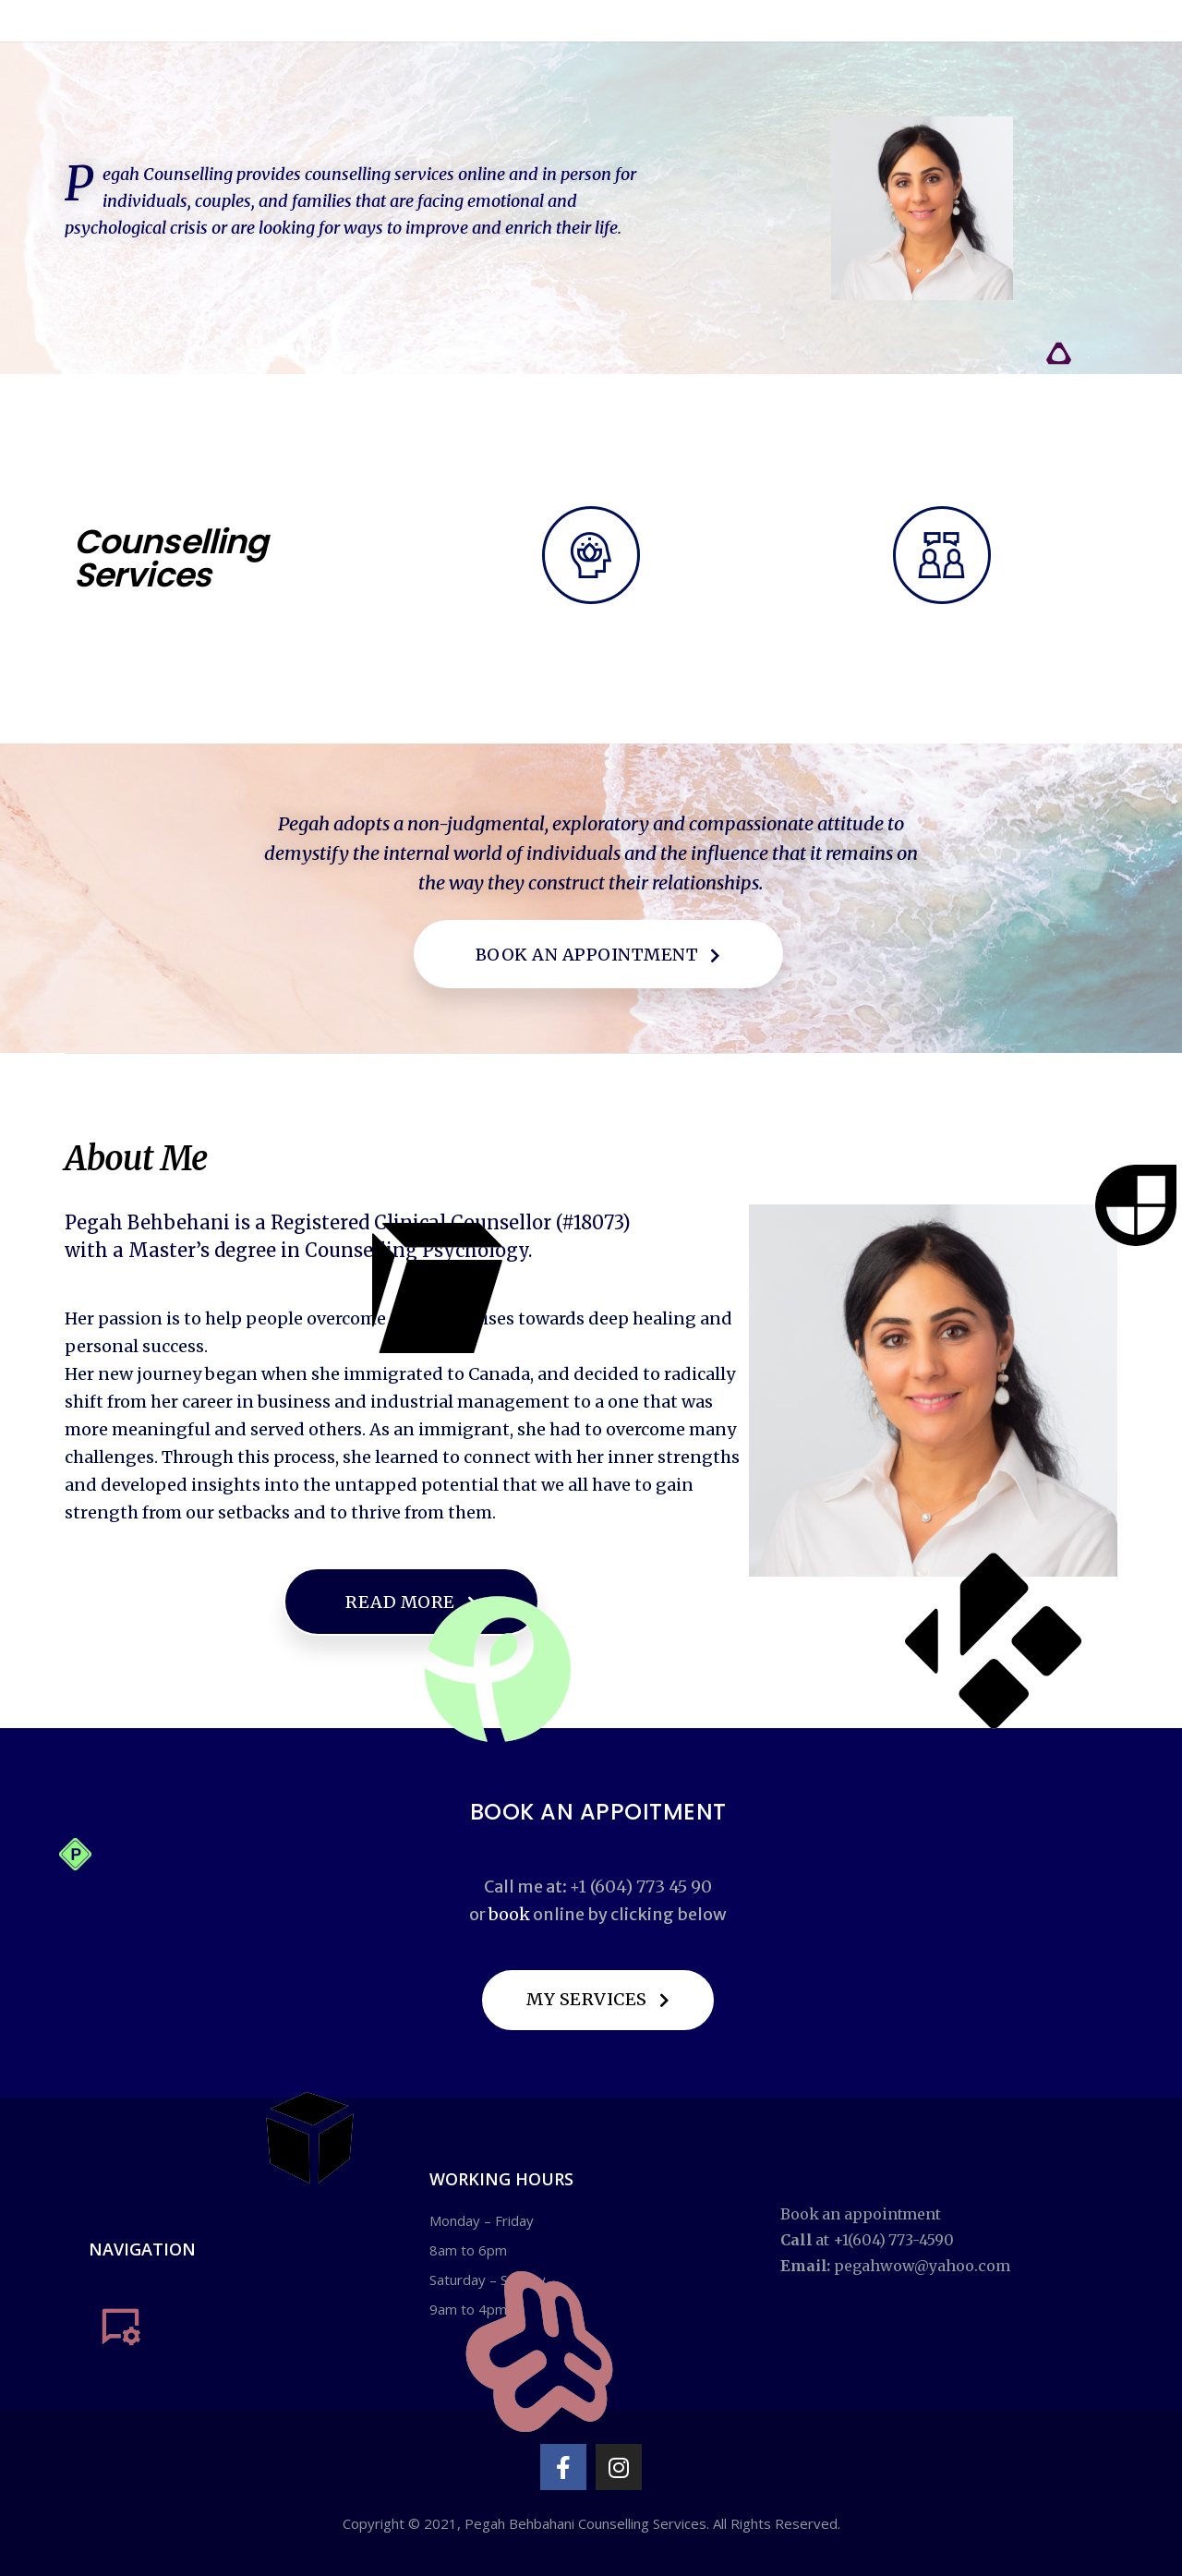 The height and width of the screenshot is (2576, 1182). What do you see at coordinates (539, 2352) in the screenshot?
I see `open webmin server administration panel` at bounding box center [539, 2352].